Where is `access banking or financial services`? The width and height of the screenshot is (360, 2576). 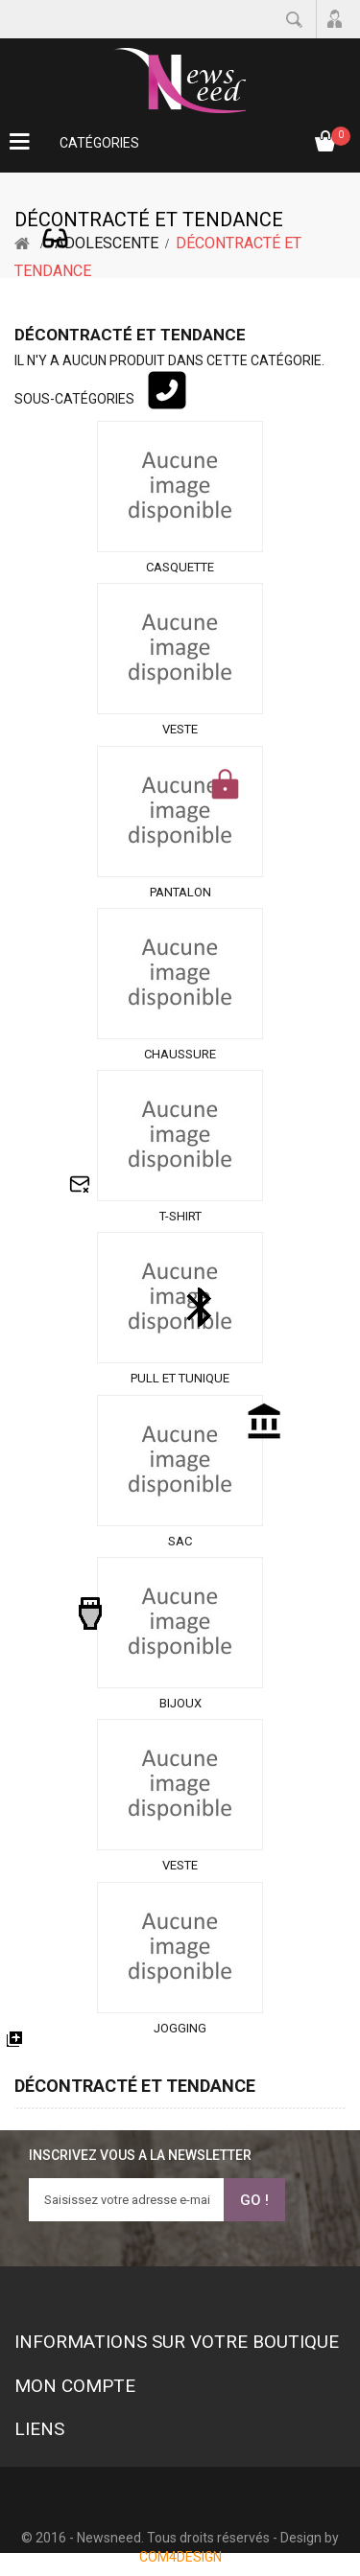
access banking or financial services is located at coordinates (265, 1422).